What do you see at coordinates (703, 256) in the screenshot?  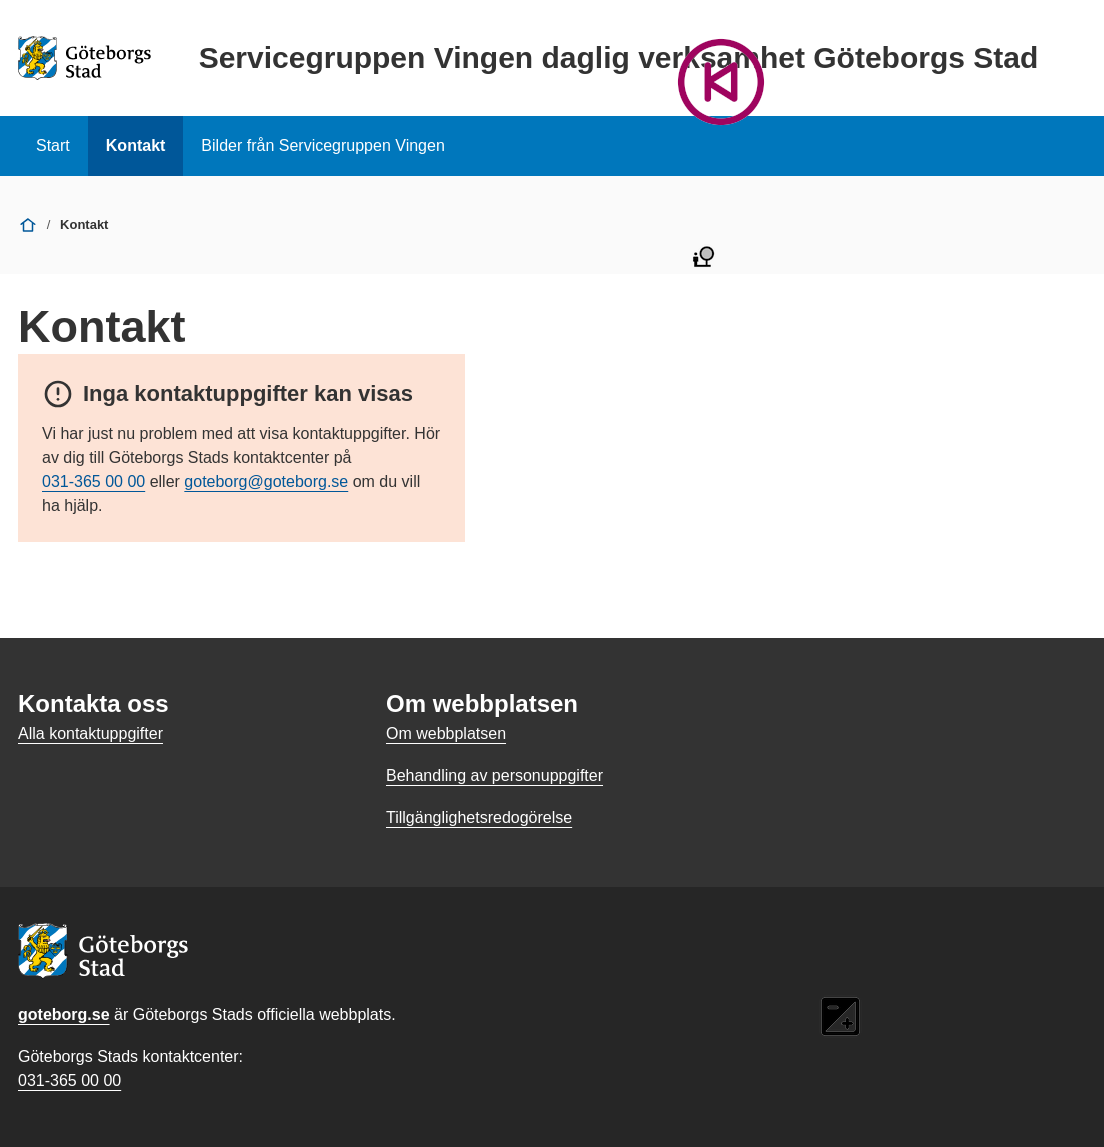 I see `explore nature or outdoor activities` at bounding box center [703, 256].